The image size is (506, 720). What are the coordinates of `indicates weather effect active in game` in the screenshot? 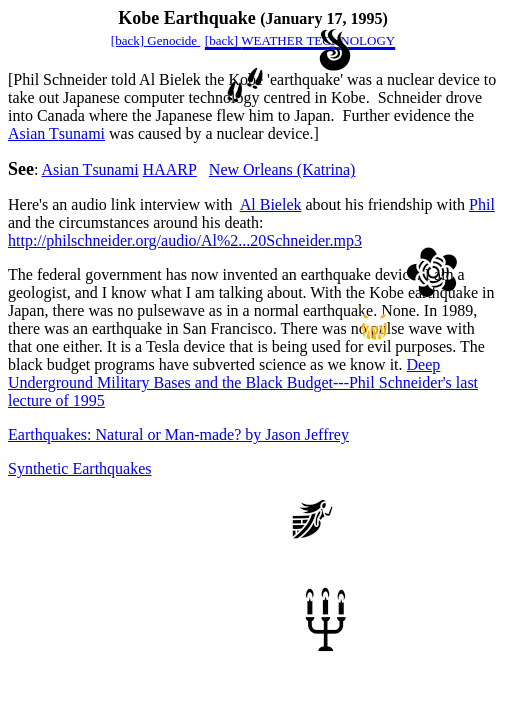 It's located at (335, 50).